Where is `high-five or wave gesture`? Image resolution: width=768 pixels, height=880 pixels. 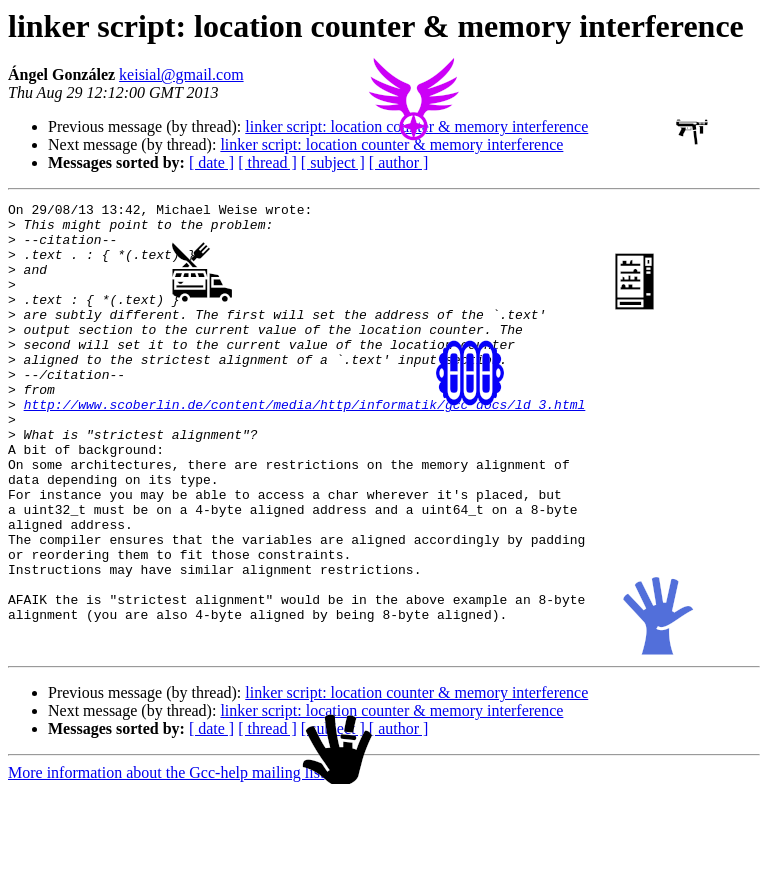 high-five or wave gesture is located at coordinates (657, 616).